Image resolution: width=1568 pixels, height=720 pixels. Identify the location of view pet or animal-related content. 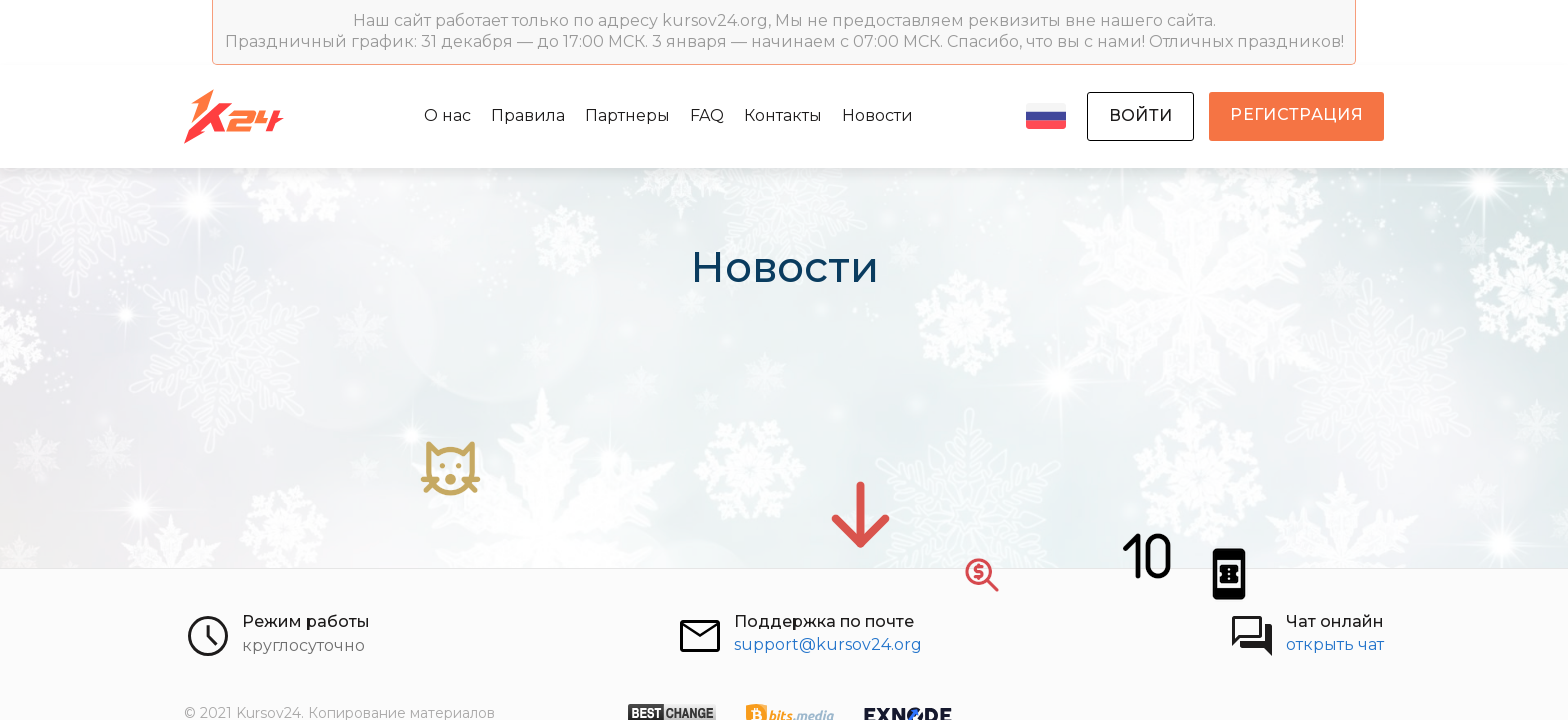
(450, 468).